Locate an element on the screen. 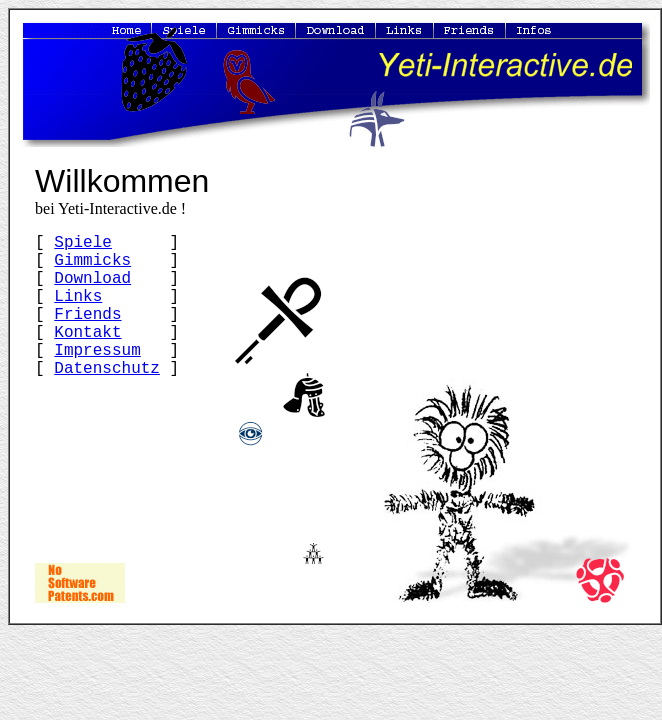  select strawberry flavor or ingredient is located at coordinates (154, 69).